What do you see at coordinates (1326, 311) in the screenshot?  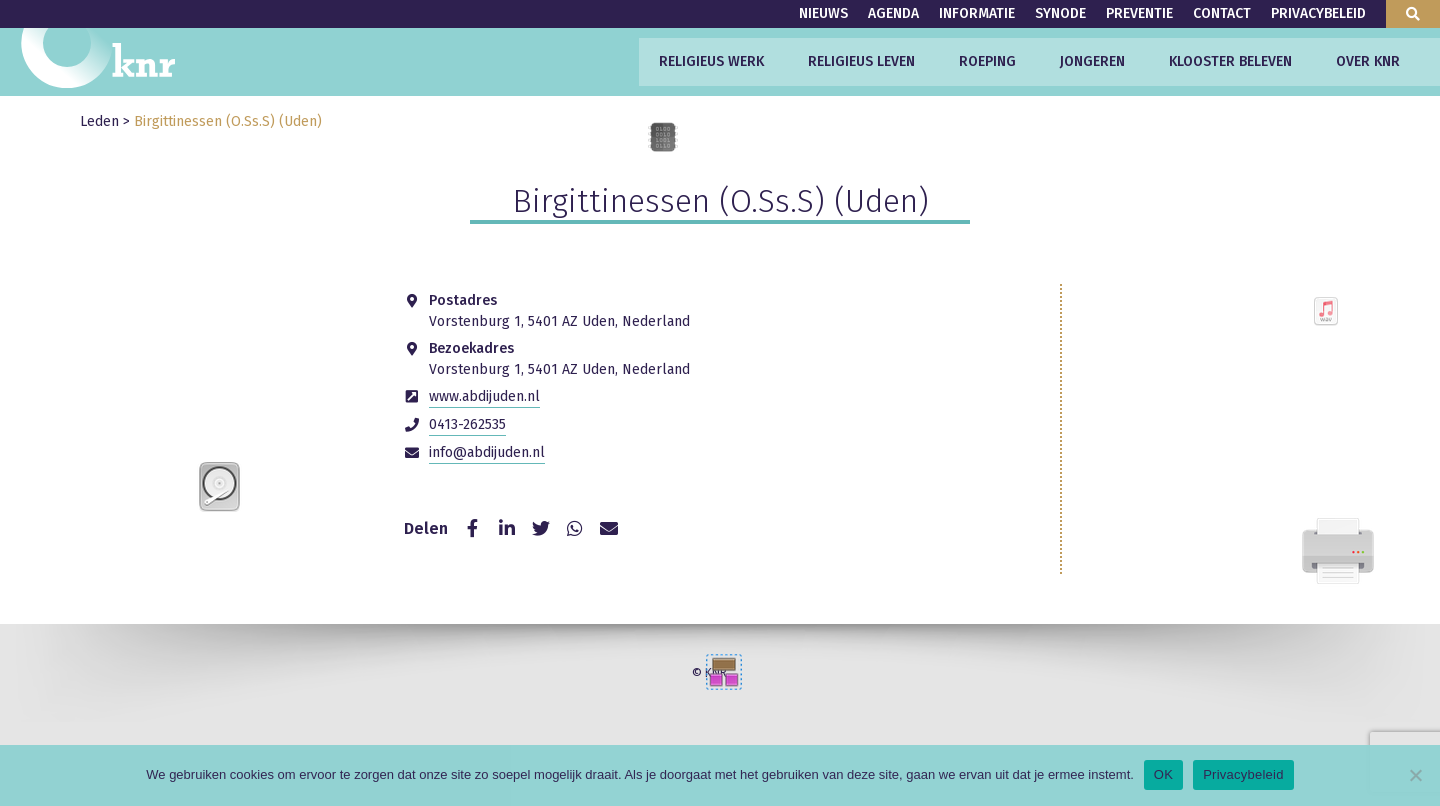 I see `audio file in wav format` at bounding box center [1326, 311].